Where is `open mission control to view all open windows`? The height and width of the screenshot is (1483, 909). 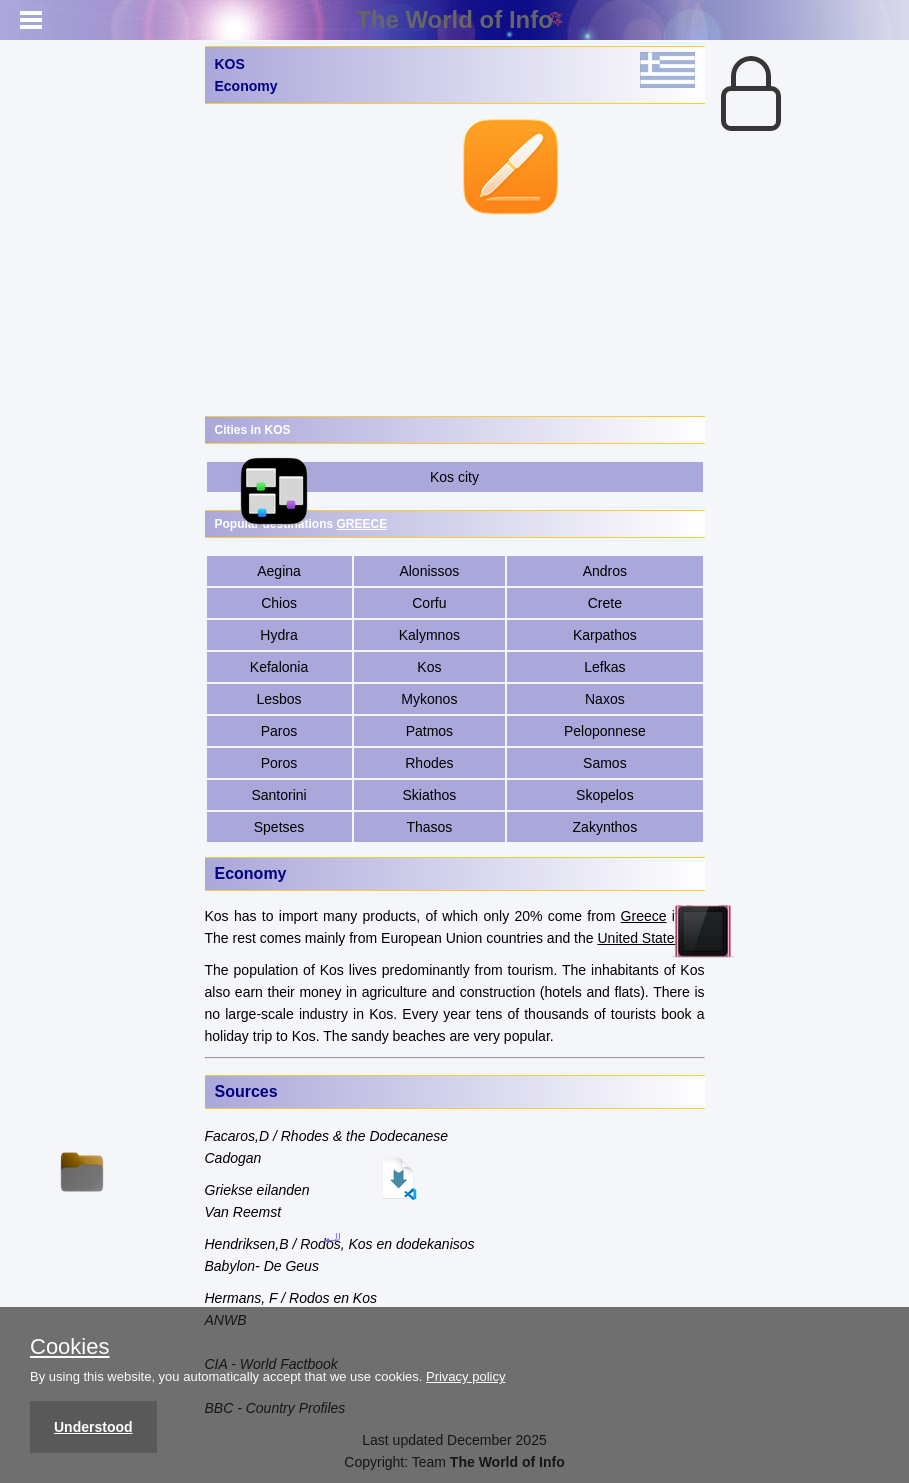
open mission control to view all open windows is located at coordinates (274, 491).